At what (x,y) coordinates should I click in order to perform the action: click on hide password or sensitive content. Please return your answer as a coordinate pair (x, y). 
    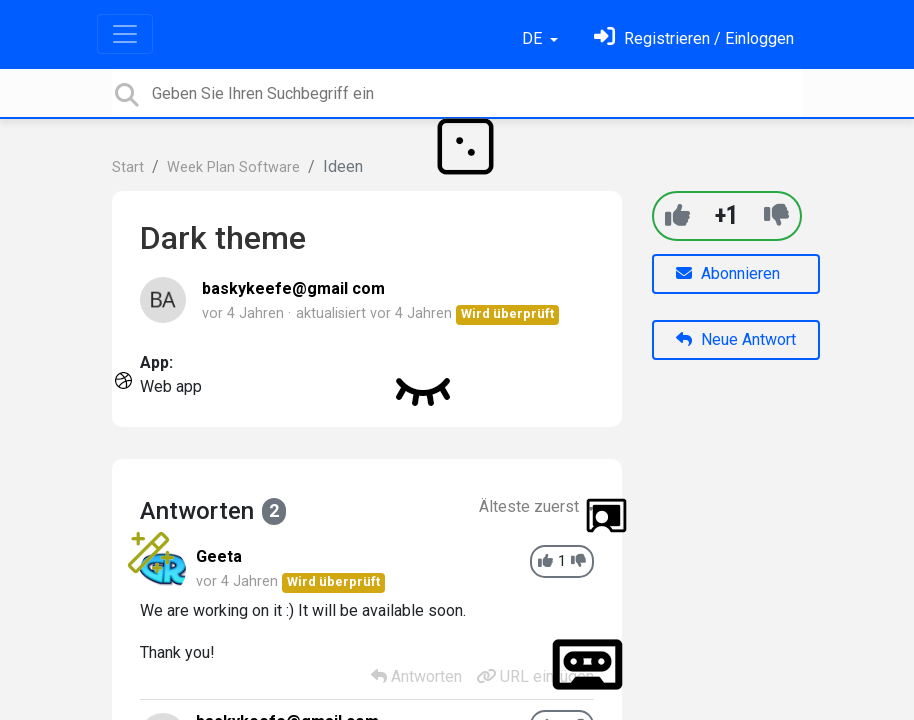
    Looking at the image, I should click on (423, 387).